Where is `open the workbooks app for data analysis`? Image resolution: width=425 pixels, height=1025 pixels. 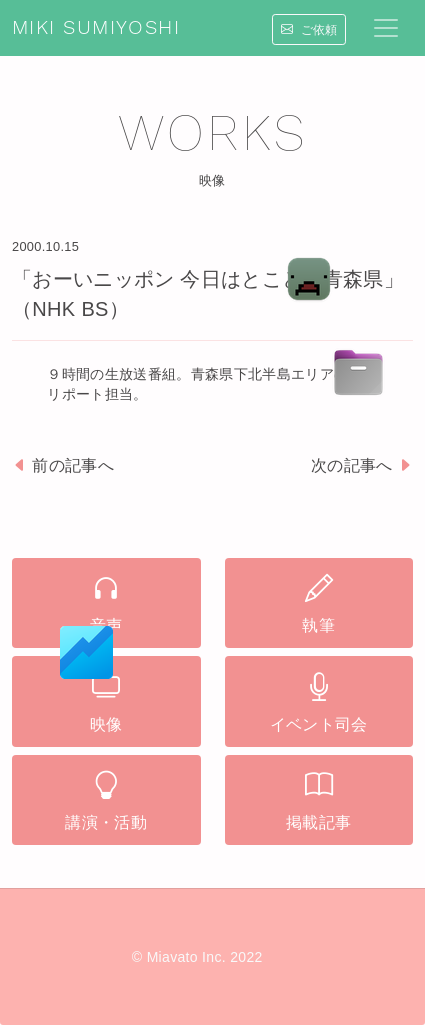 open the workbooks app for data analysis is located at coordinates (86, 652).